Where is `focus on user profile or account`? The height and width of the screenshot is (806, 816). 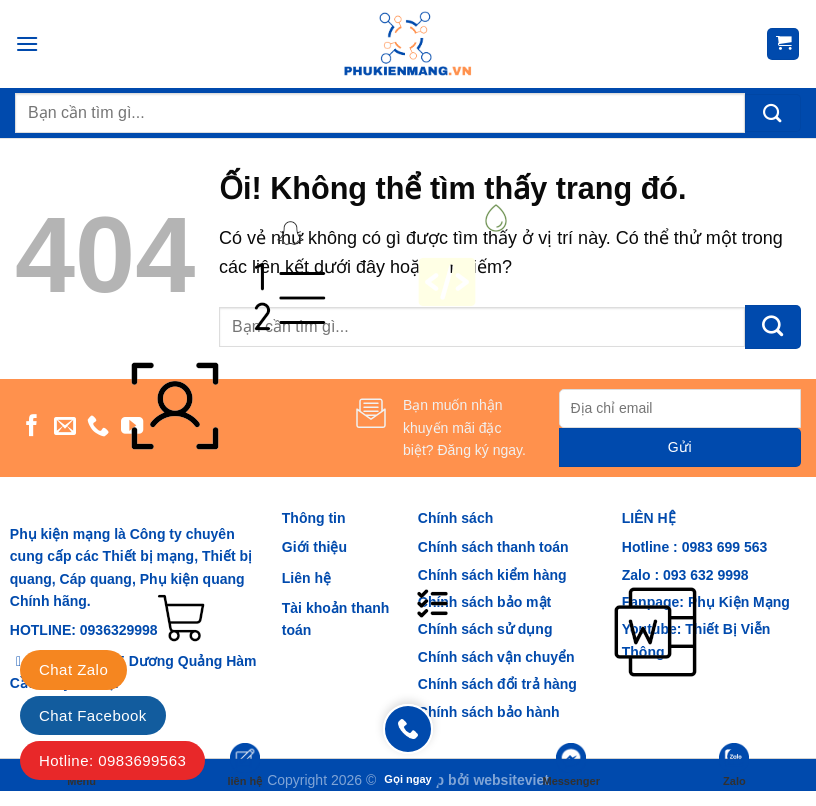 focus on user profile or account is located at coordinates (175, 406).